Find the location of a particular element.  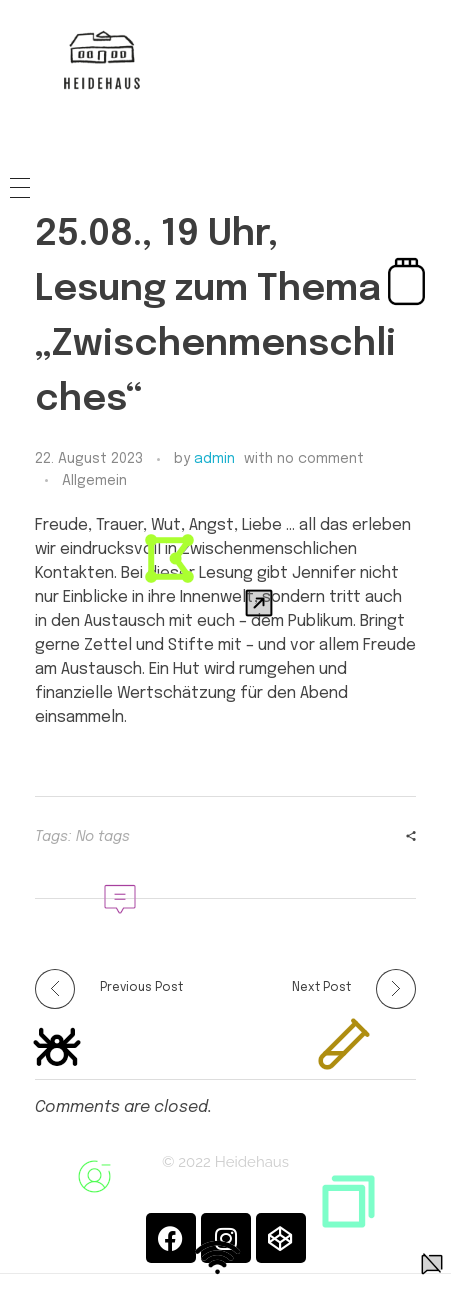

draw a custom polygon shape is located at coordinates (169, 558).